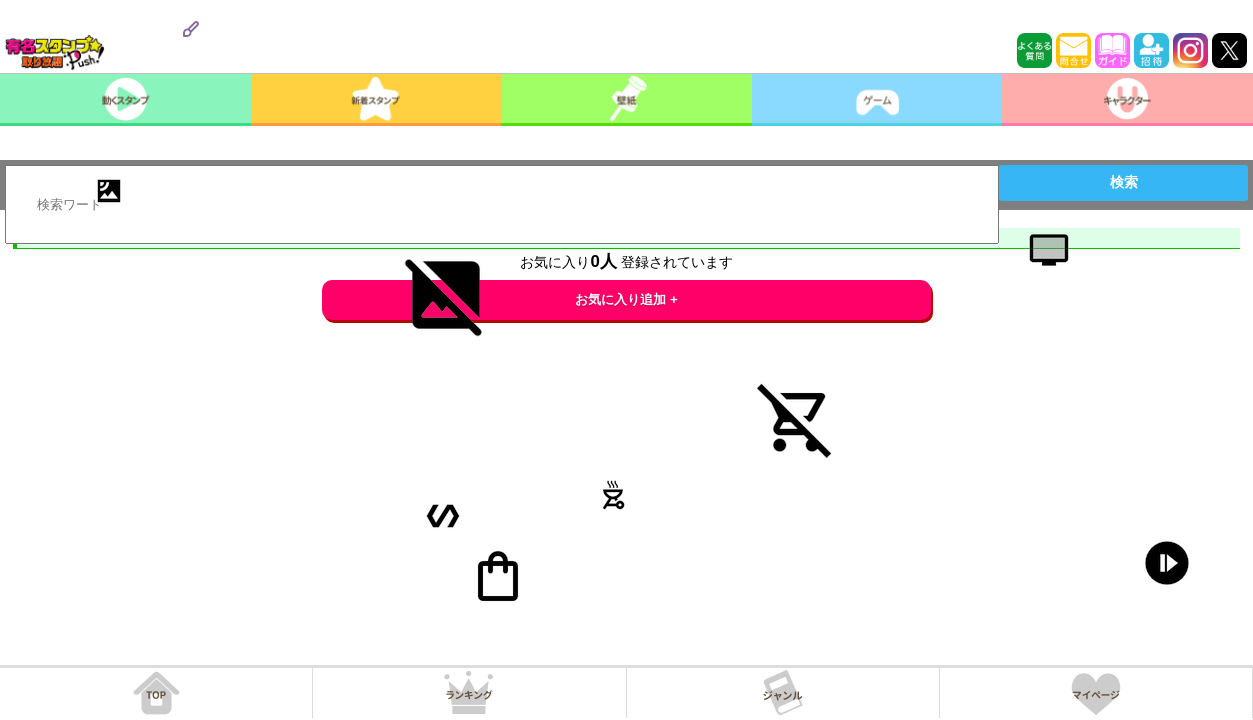 The height and width of the screenshot is (720, 1253). I want to click on polymer project logo, so click(443, 516).